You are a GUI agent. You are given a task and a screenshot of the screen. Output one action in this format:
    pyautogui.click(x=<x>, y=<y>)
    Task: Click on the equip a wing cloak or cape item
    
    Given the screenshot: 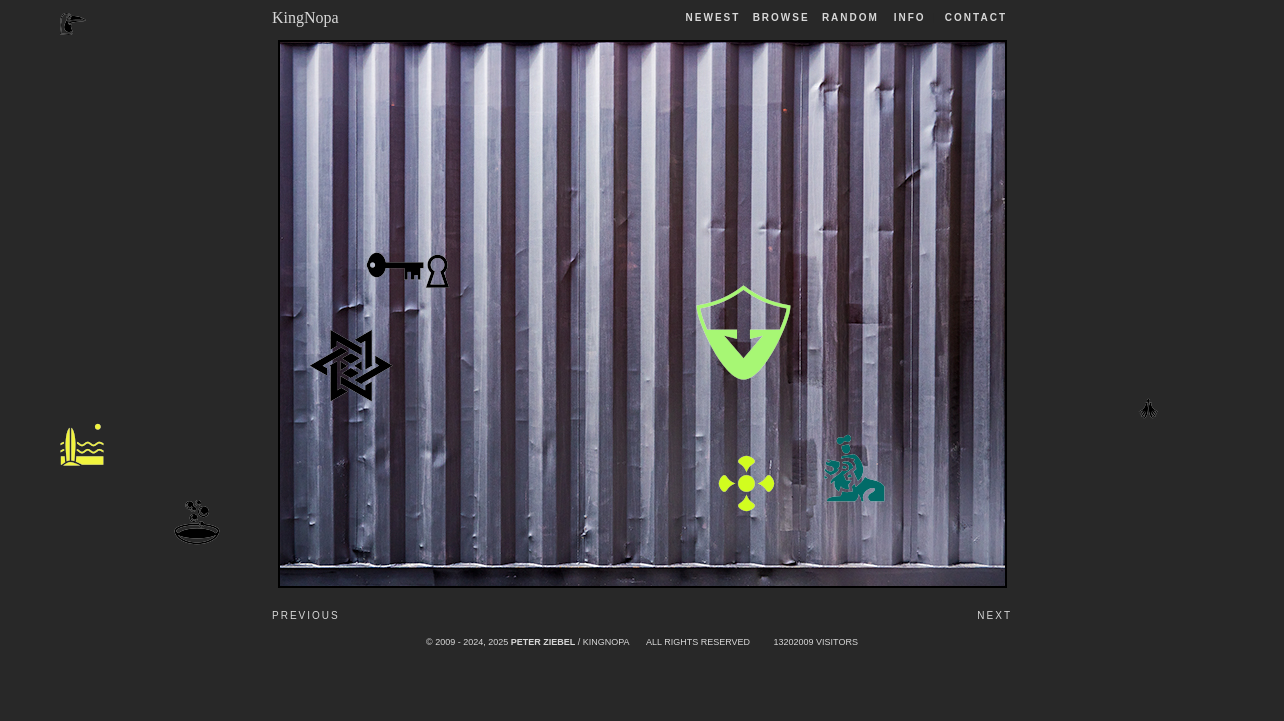 What is the action you would take?
    pyautogui.click(x=1148, y=408)
    